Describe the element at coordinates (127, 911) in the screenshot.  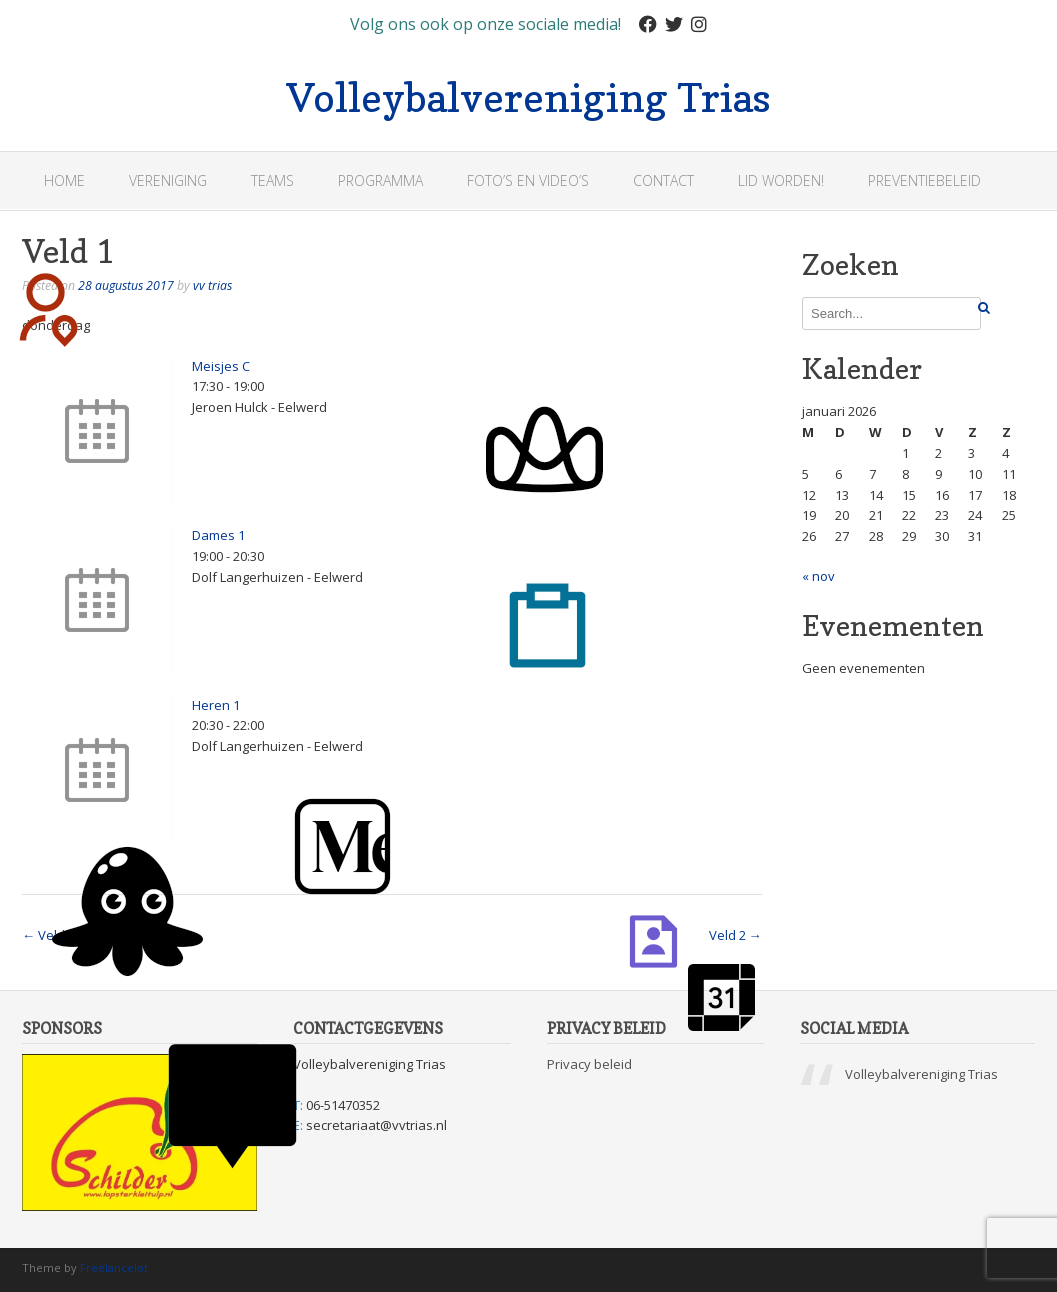
I see `chainguard company logo` at that location.